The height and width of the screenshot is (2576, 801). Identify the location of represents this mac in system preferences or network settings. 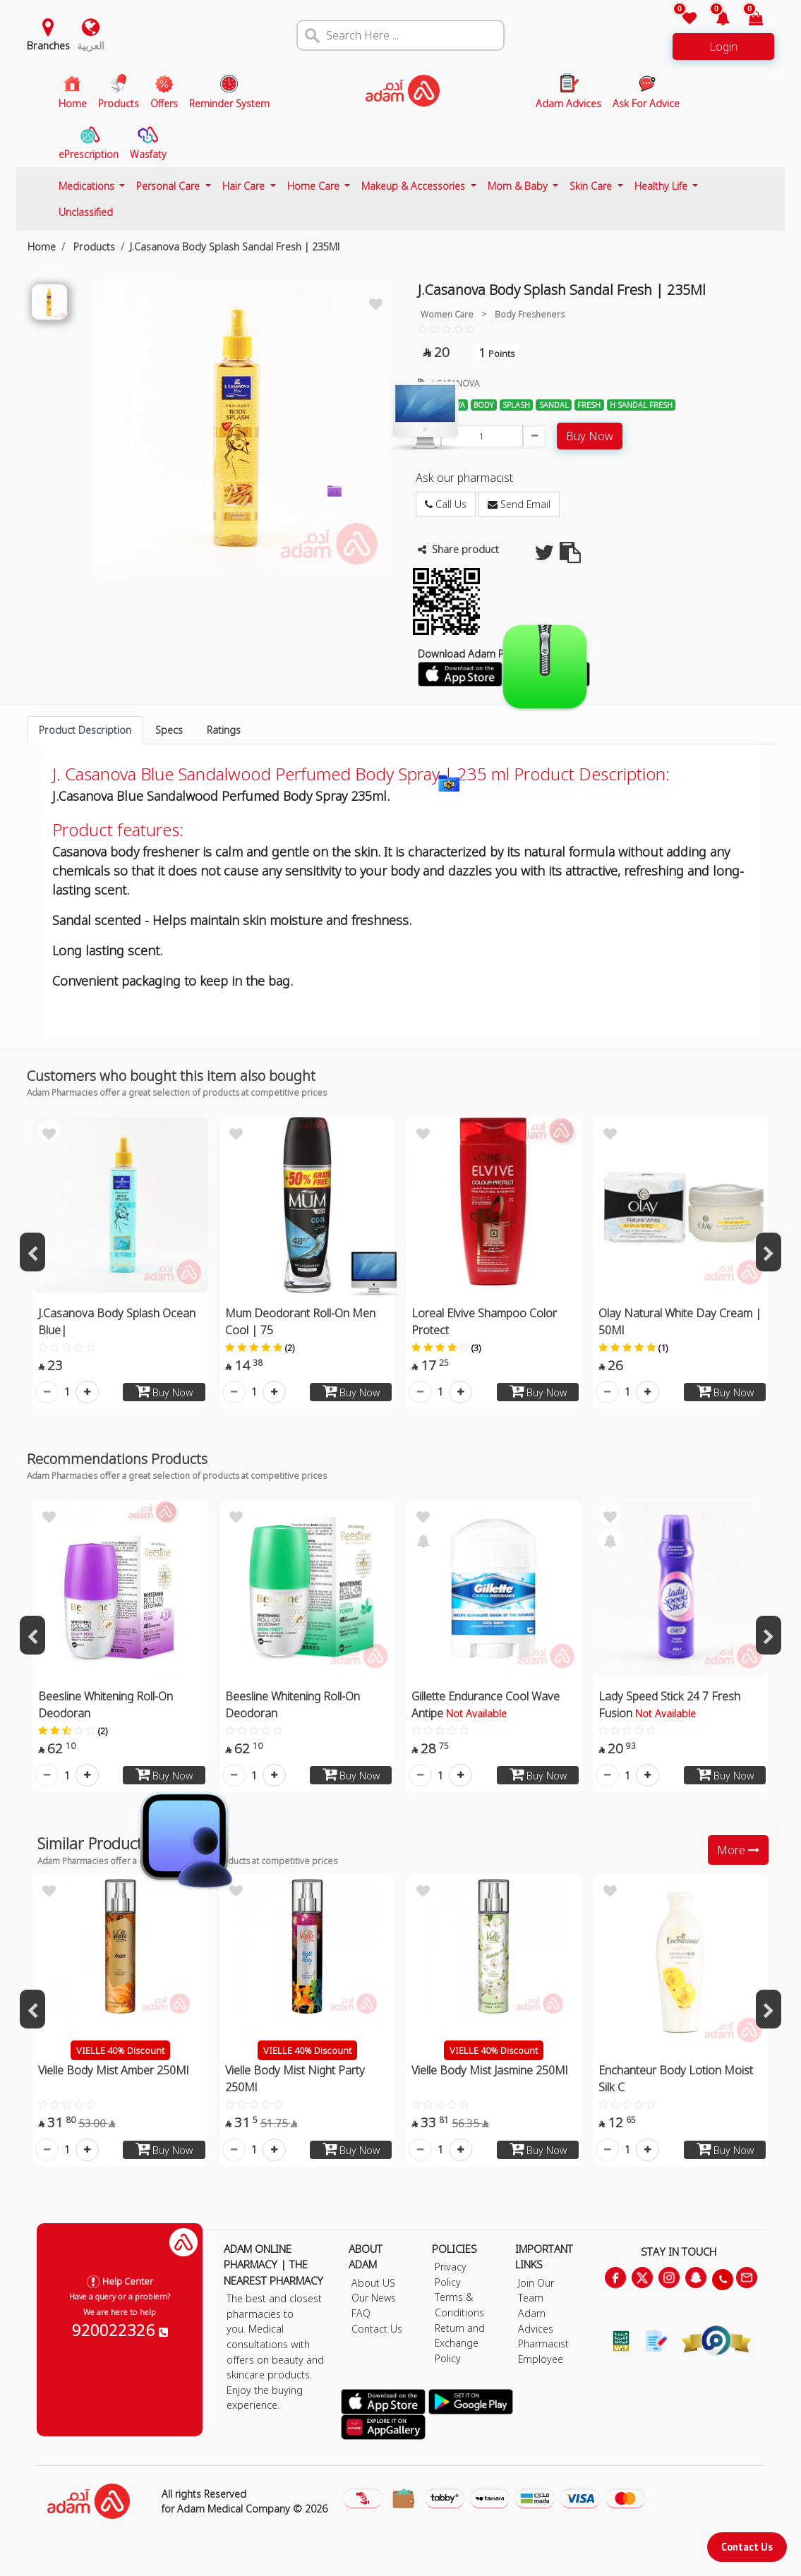
(374, 1268).